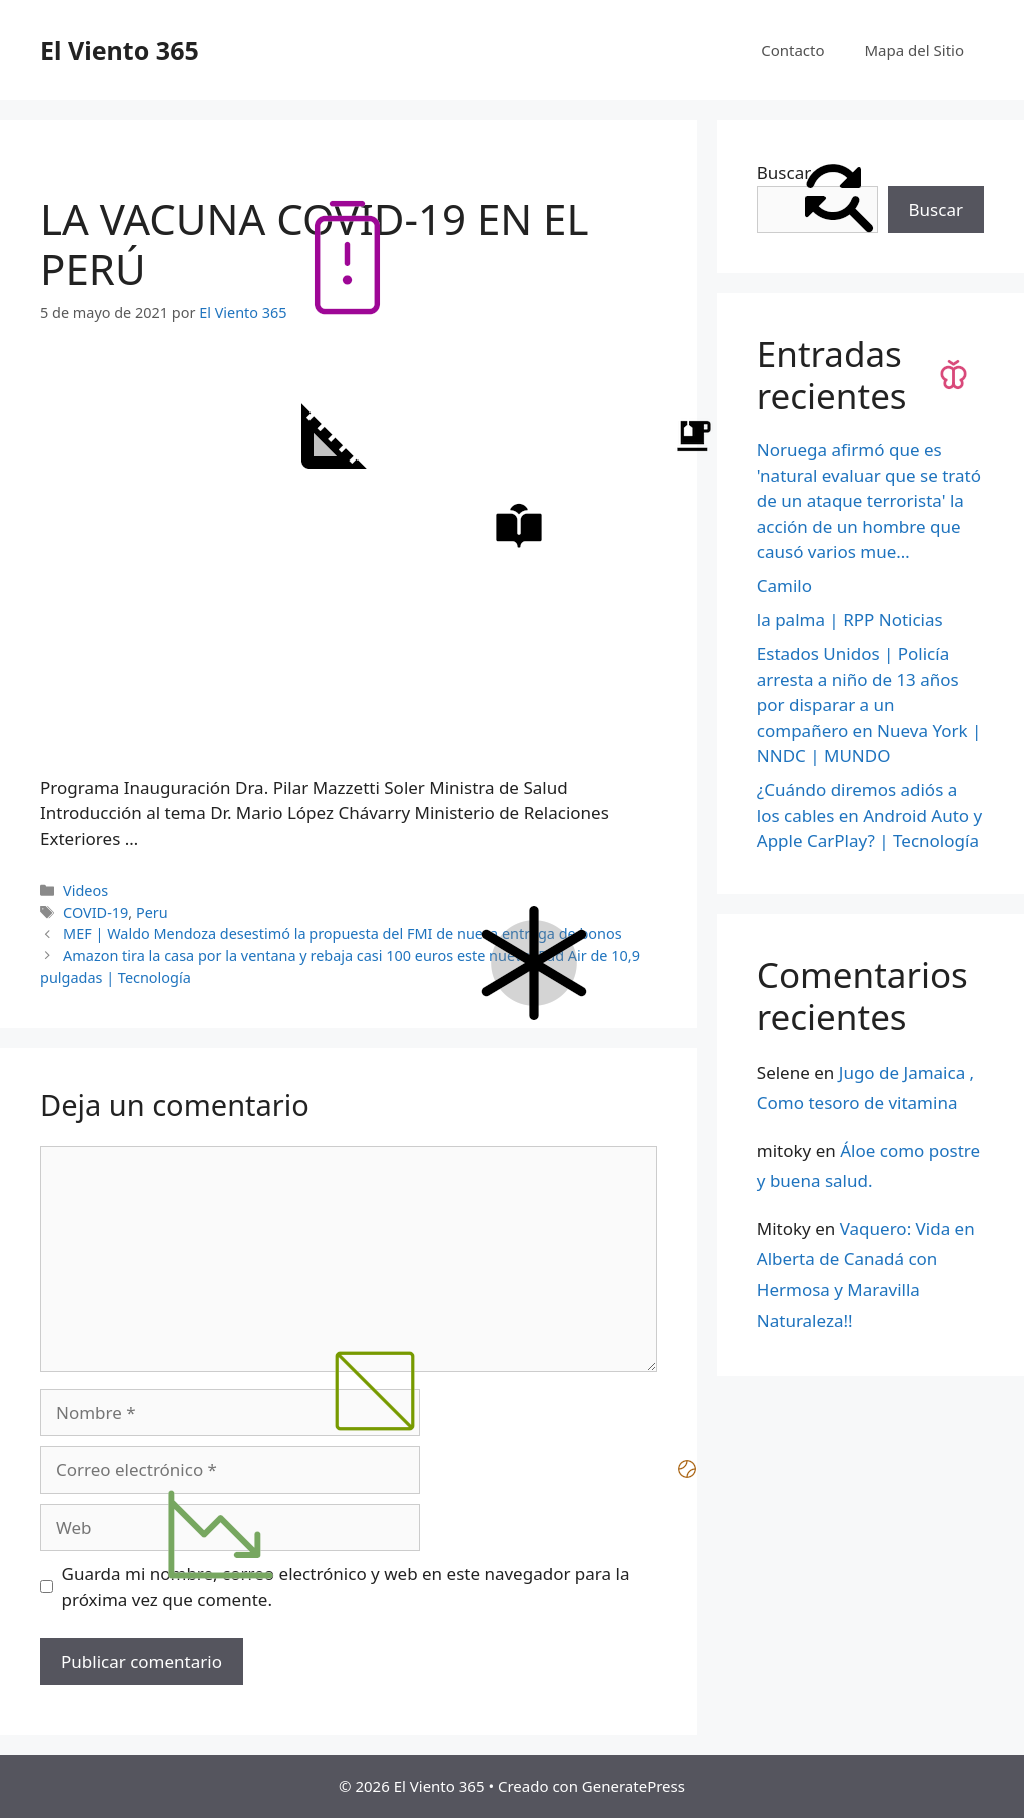  Describe the element at coordinates (953, 374) in the screenshot. I see `access nature or wildlife content` at that location.